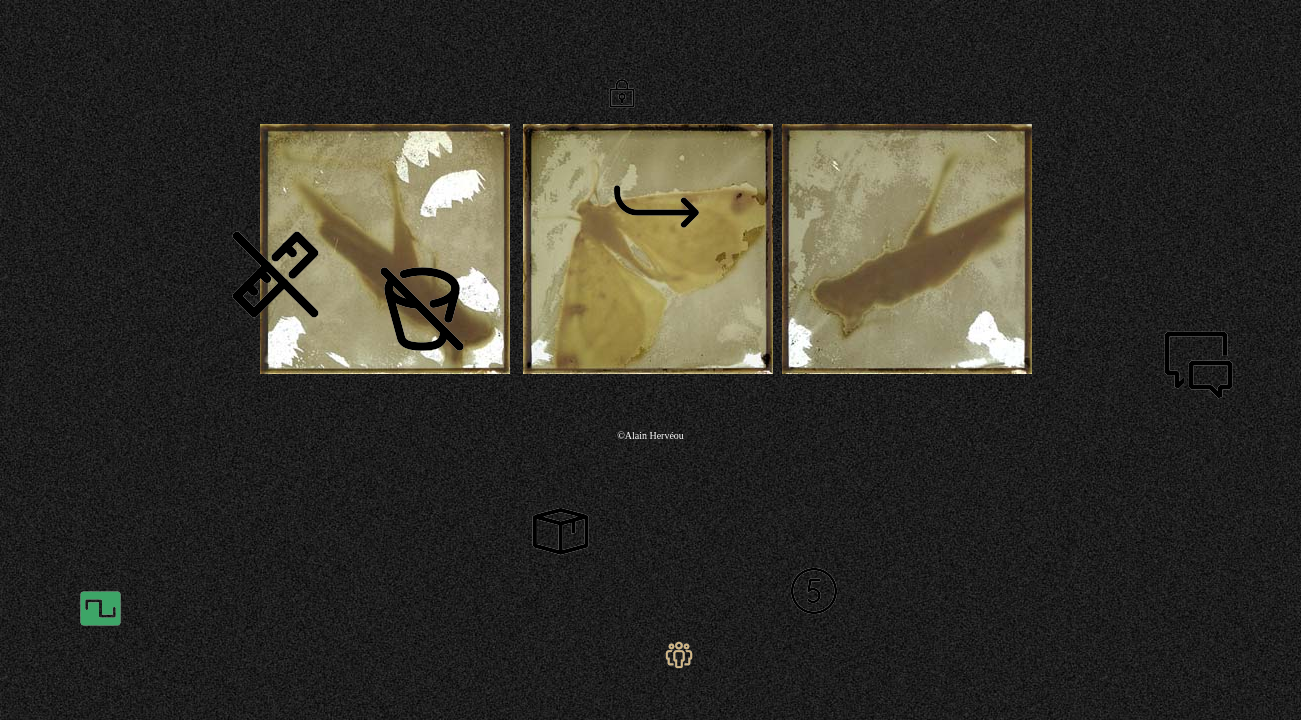  Describe the element at coordinates (679, 655) in the screenshot. I see `view organization members` at that location.